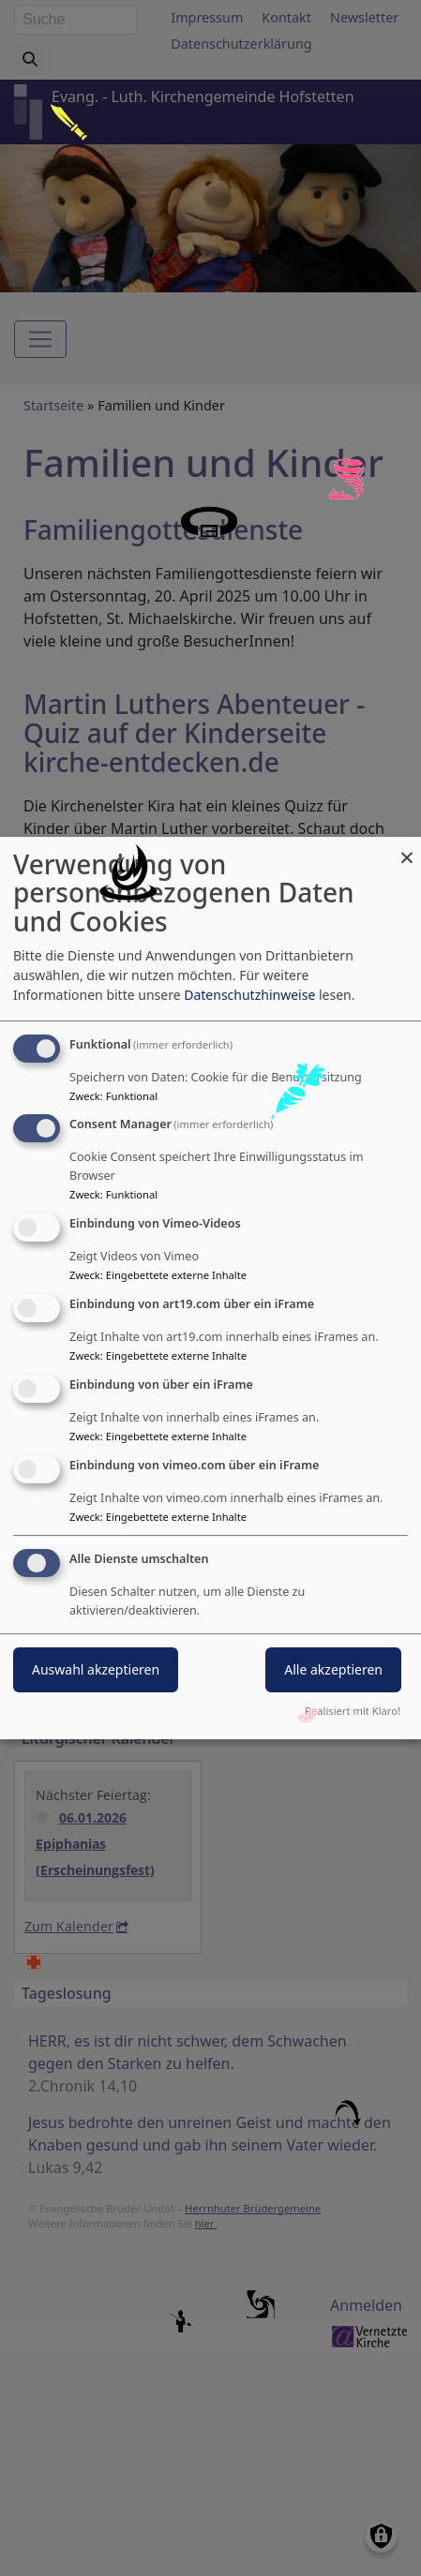 This screenshot has width=421, height=2576. What do you see at coordinates (297, 1091) in the screenshot?
I see `indicates a vegetable or garden item in a game inventory` at bounding box center [297, 1091].